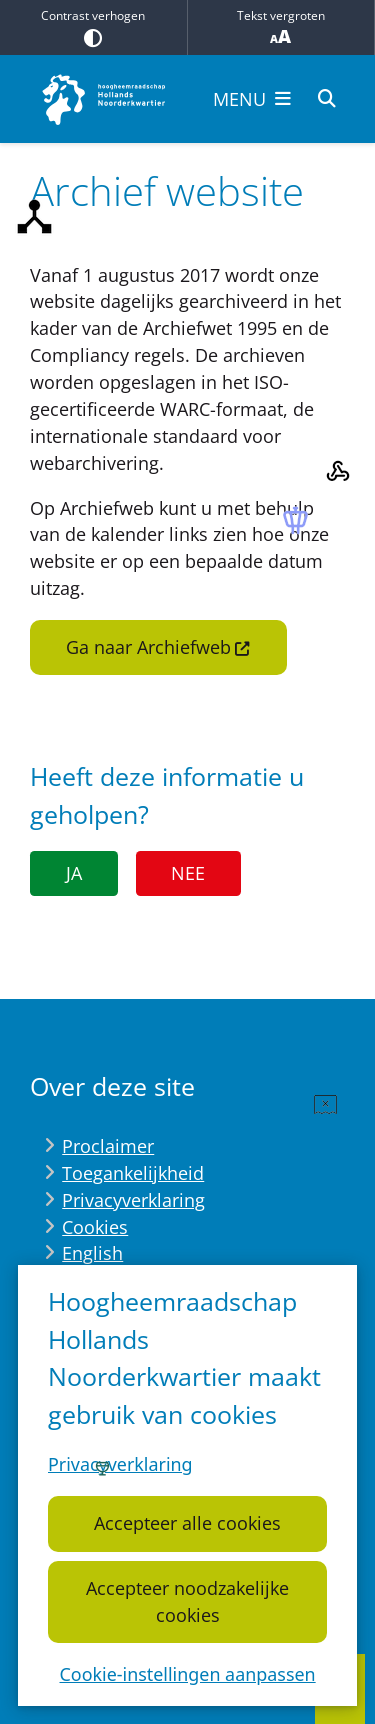 Image resolution: width=375 pixels, height=1724 pixels. Describe the element at coordinates (325, 1104) in the screenshot. I see `cancel or void a receipt` at that location.